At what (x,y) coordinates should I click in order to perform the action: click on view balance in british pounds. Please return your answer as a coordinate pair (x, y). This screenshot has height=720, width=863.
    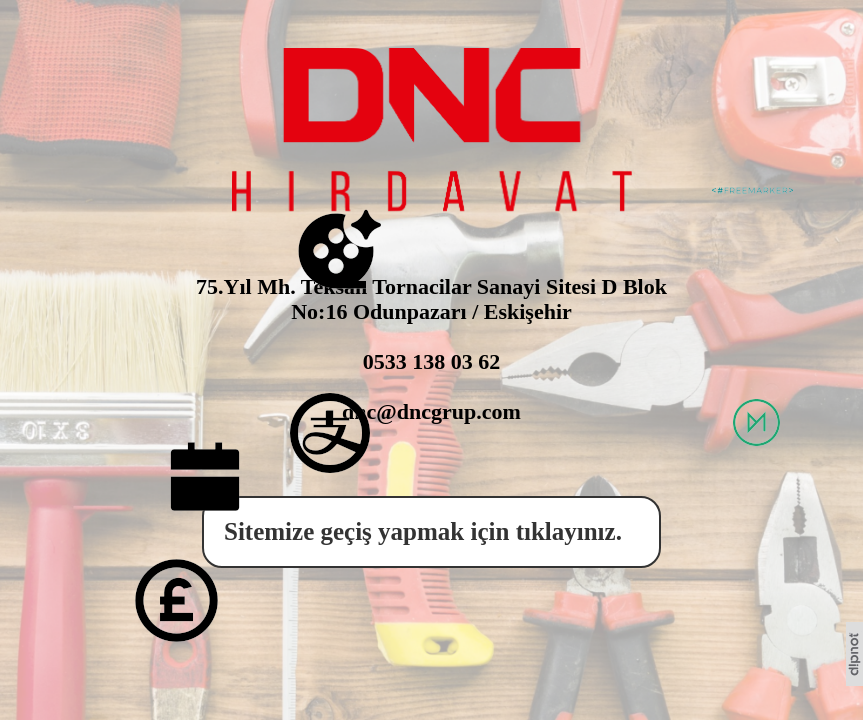
    Looking at the image, I should click on (176, 600).